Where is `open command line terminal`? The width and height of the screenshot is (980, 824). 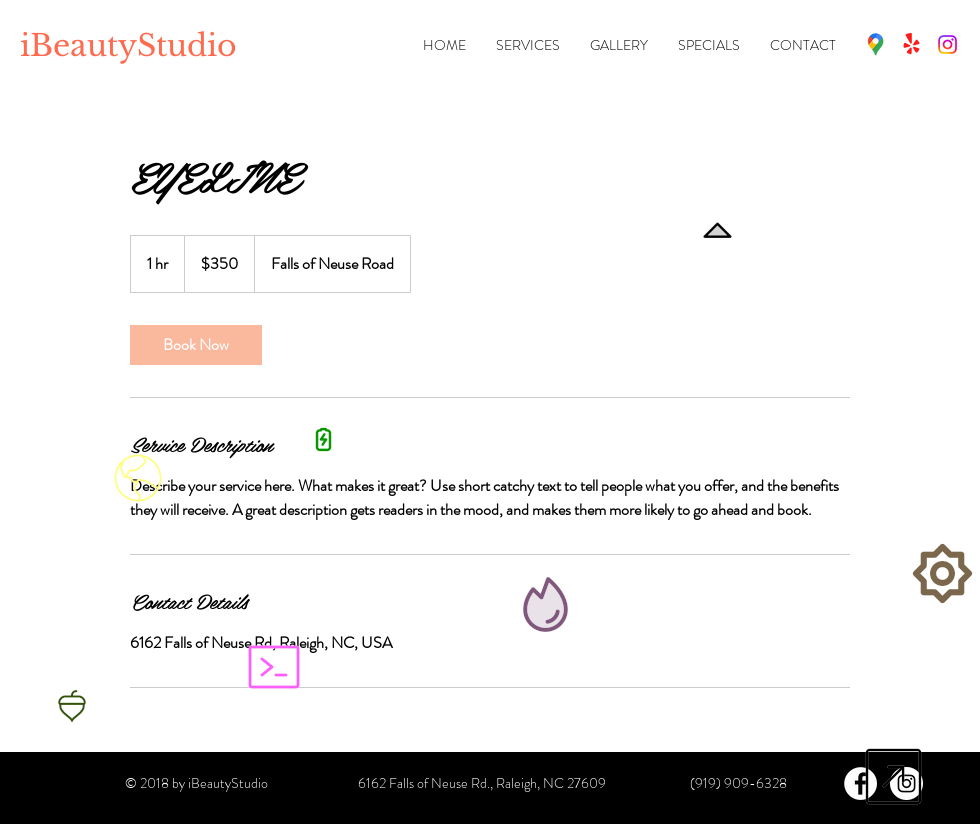 open command line terminal is located at coordinates (274, 667).